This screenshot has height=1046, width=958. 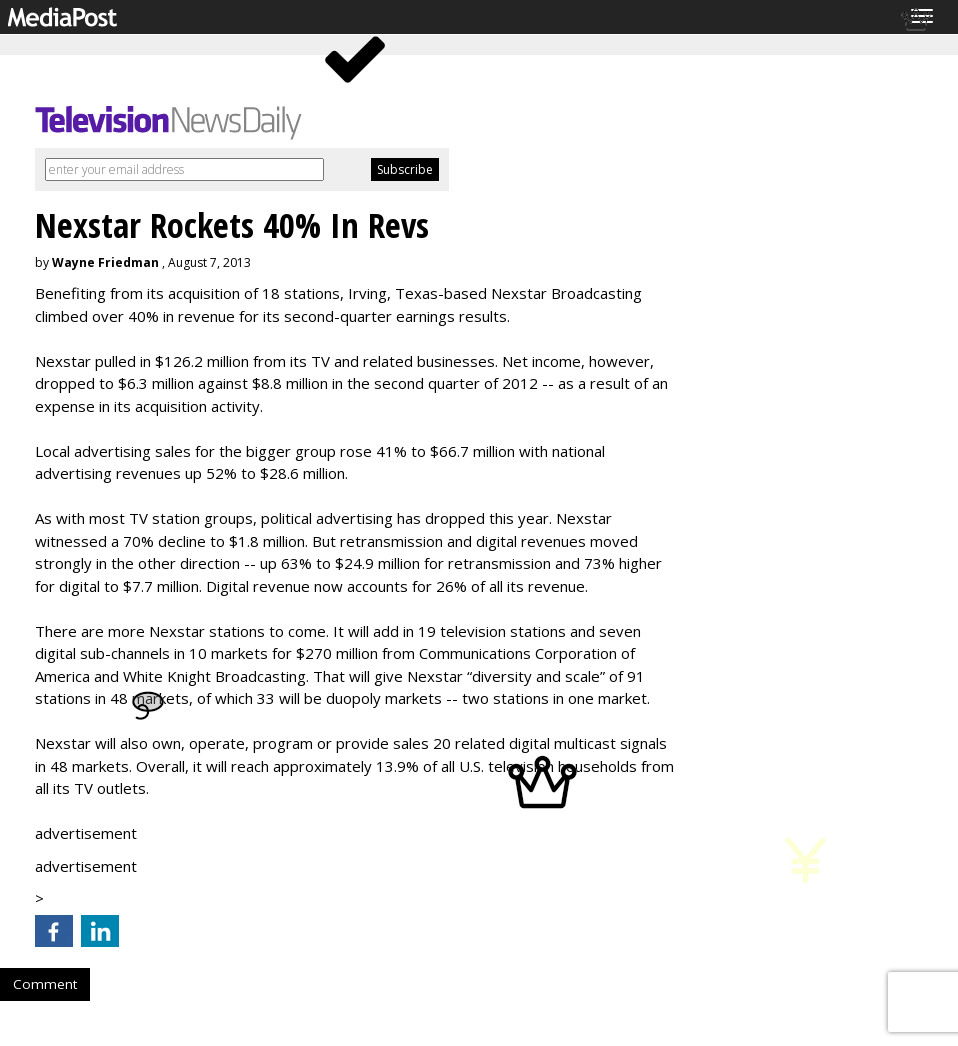 What do you see at coordinates (916, 21) in the screenshot?
I see `indicates premium or VIP membership status` at bounding box center [916, 21].